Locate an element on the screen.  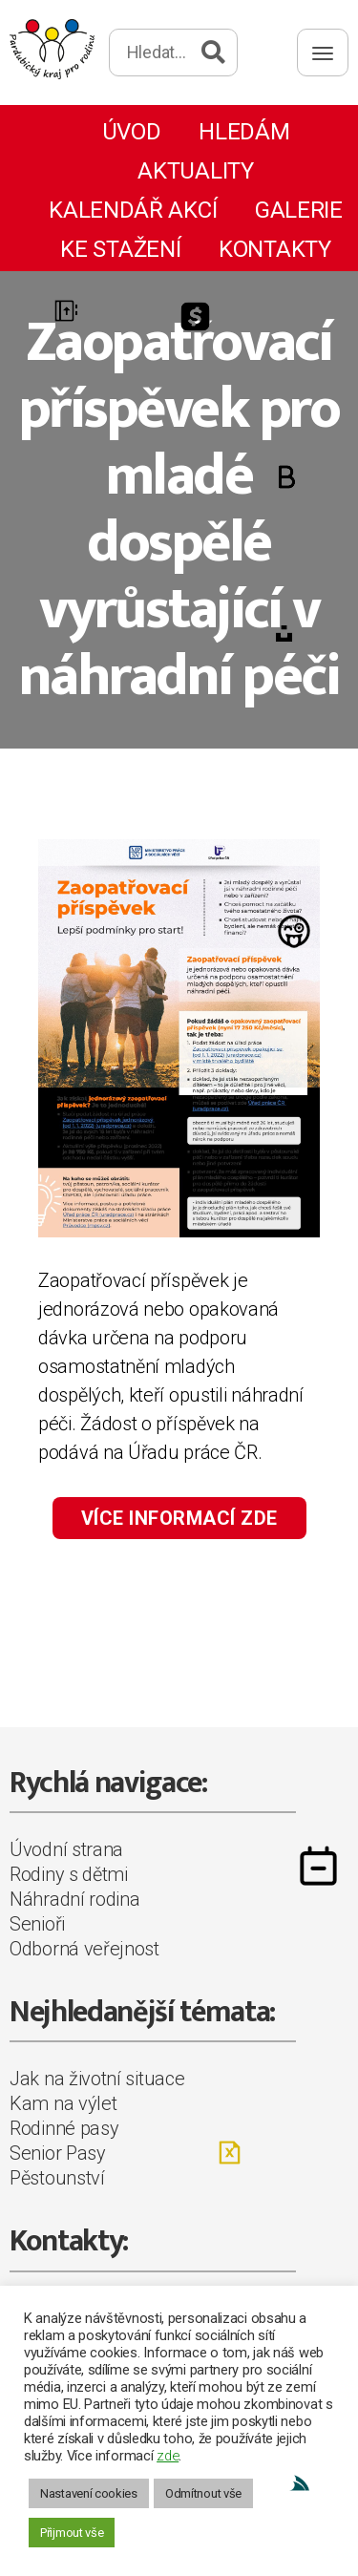
apply bold formatting to selected text is located at coordinates (286, 476).